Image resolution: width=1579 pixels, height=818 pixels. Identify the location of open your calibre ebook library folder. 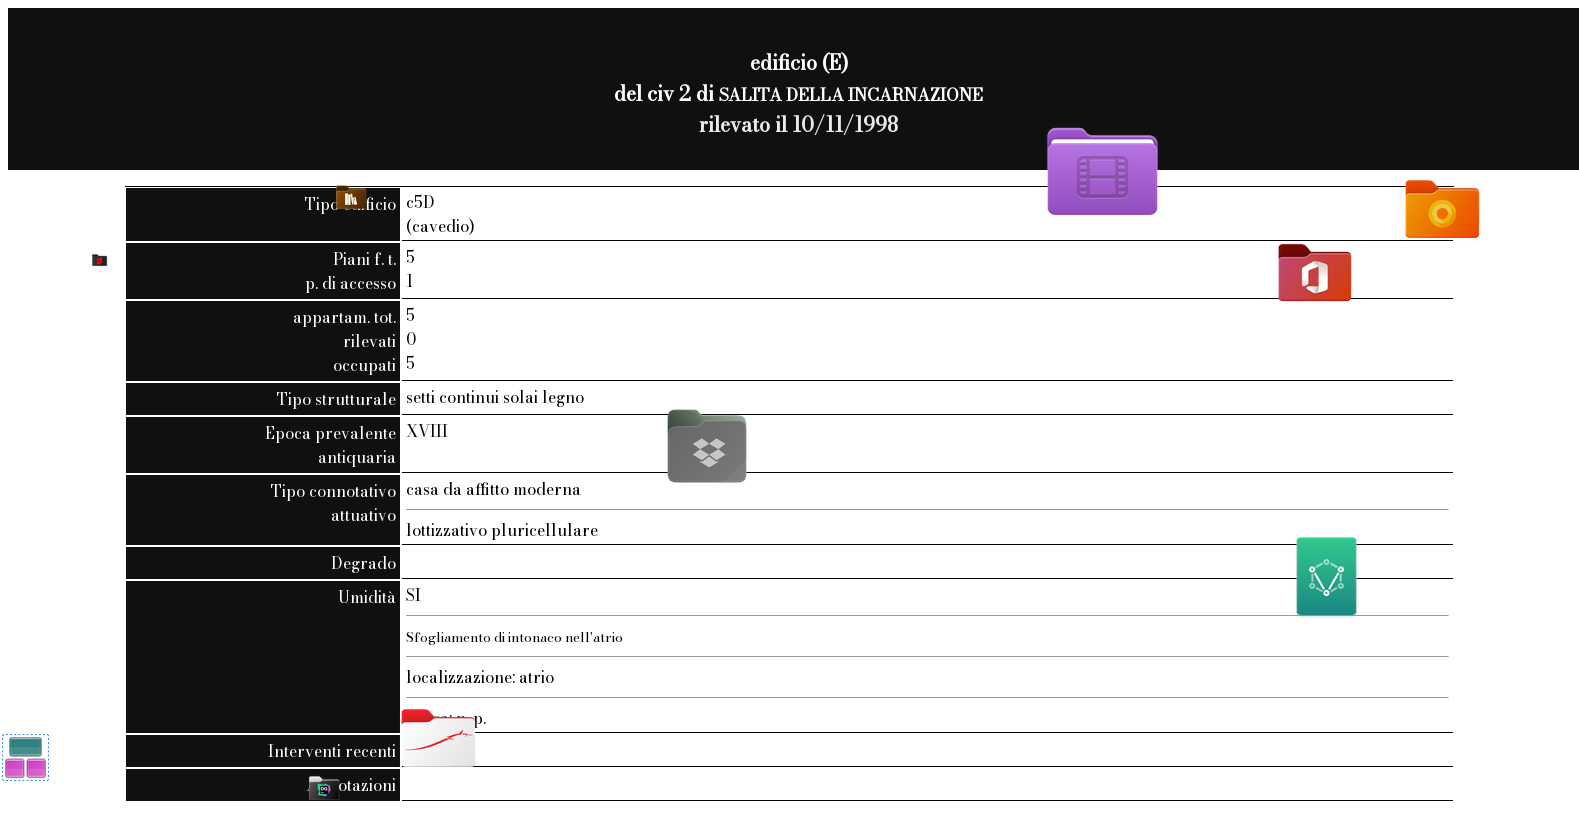
(351, 198).